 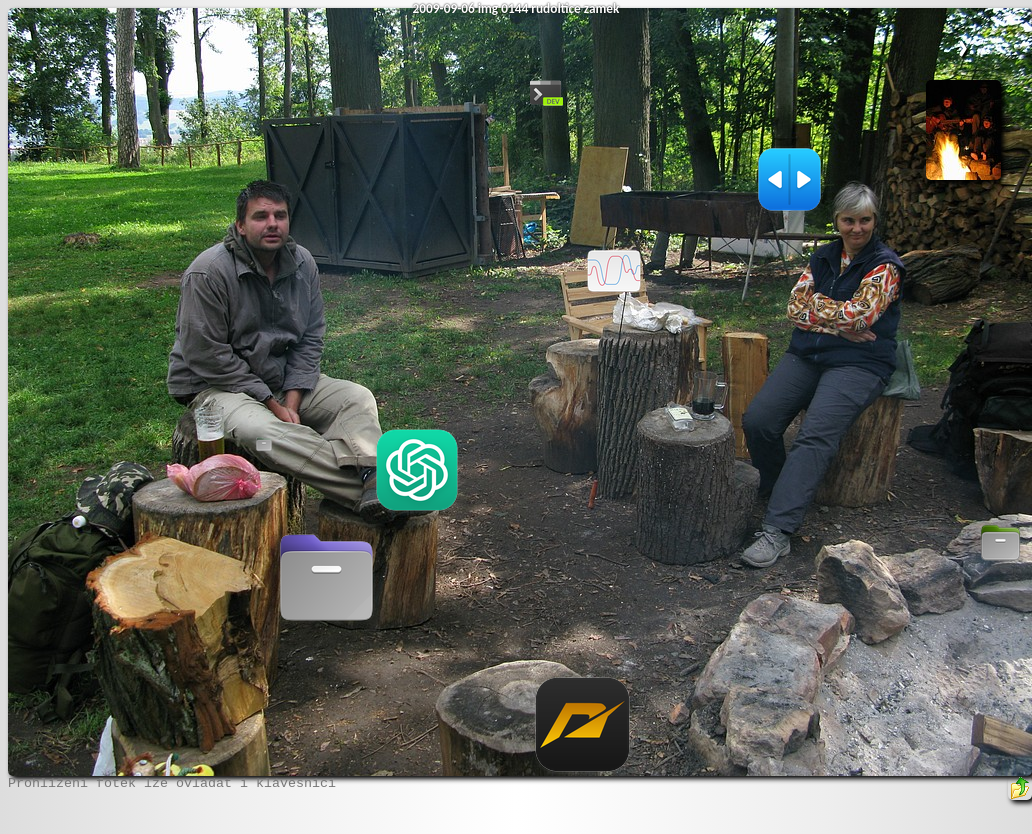 I want to click on open the file manager application, so click(x=1000, y=542).